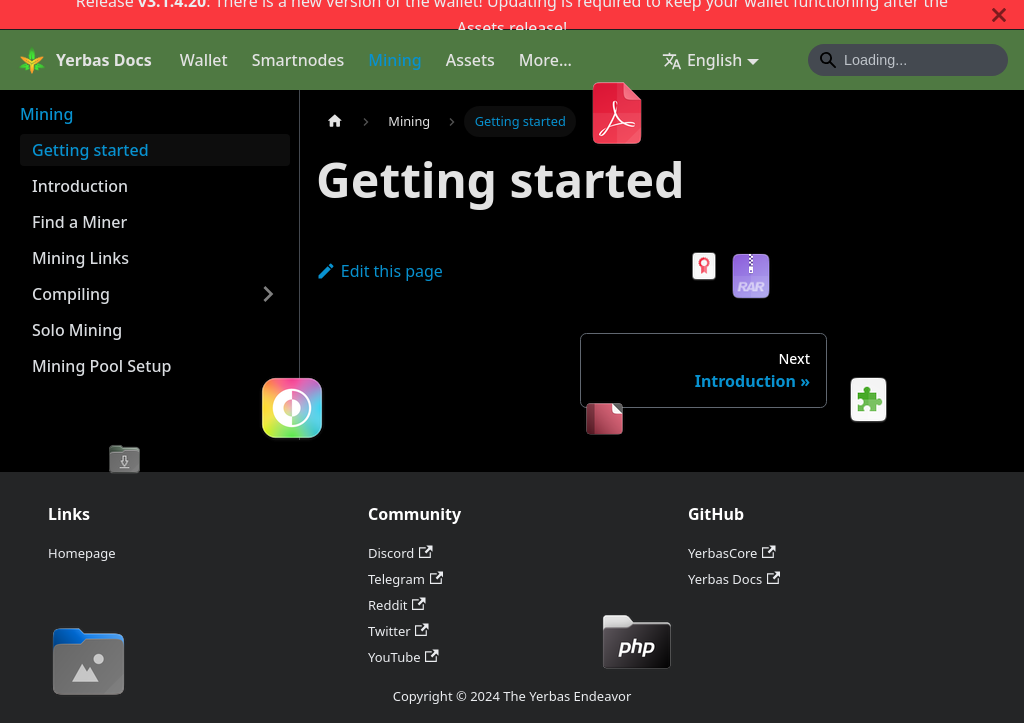  I want to click on change desktop wallpaper settings, so click(604, 417).